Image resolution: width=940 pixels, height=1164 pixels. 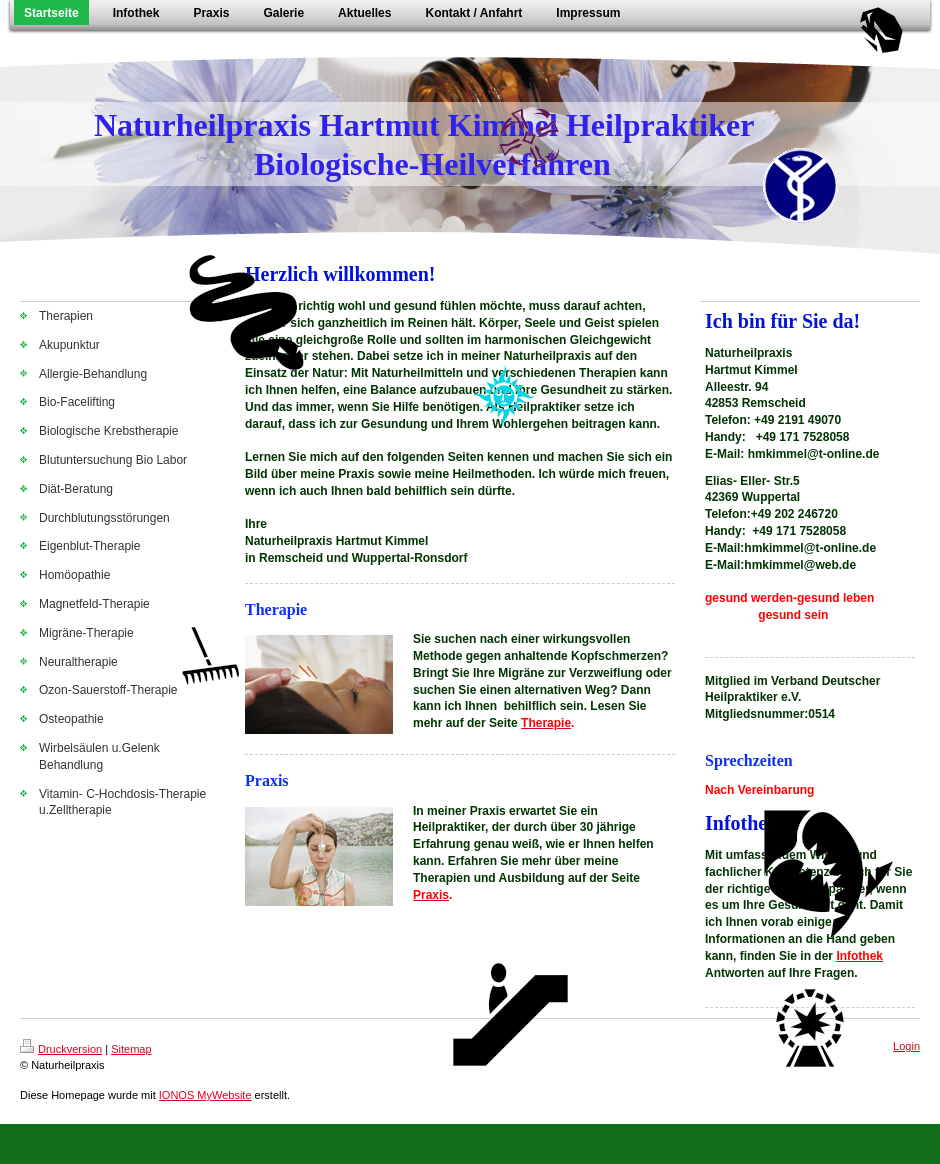 I want to click on represents a rock or stone resource in a game, so click(x=881, y=30).